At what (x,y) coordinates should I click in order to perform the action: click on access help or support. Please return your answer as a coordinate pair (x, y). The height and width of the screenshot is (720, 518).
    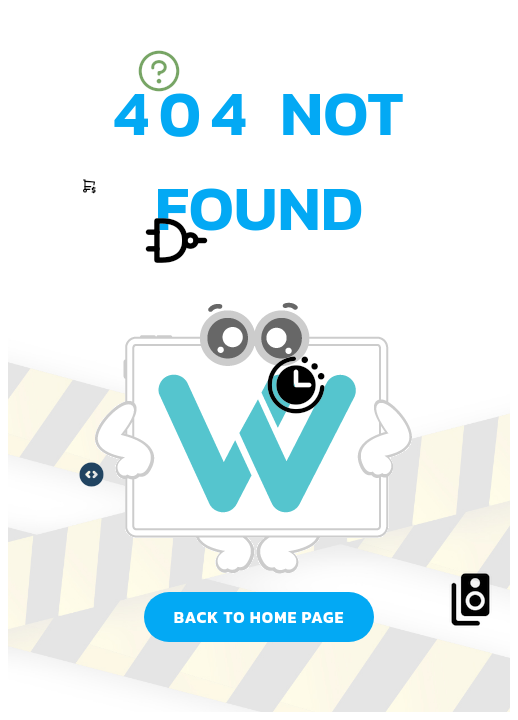
    Looking at the image, I should click on (159, 71).